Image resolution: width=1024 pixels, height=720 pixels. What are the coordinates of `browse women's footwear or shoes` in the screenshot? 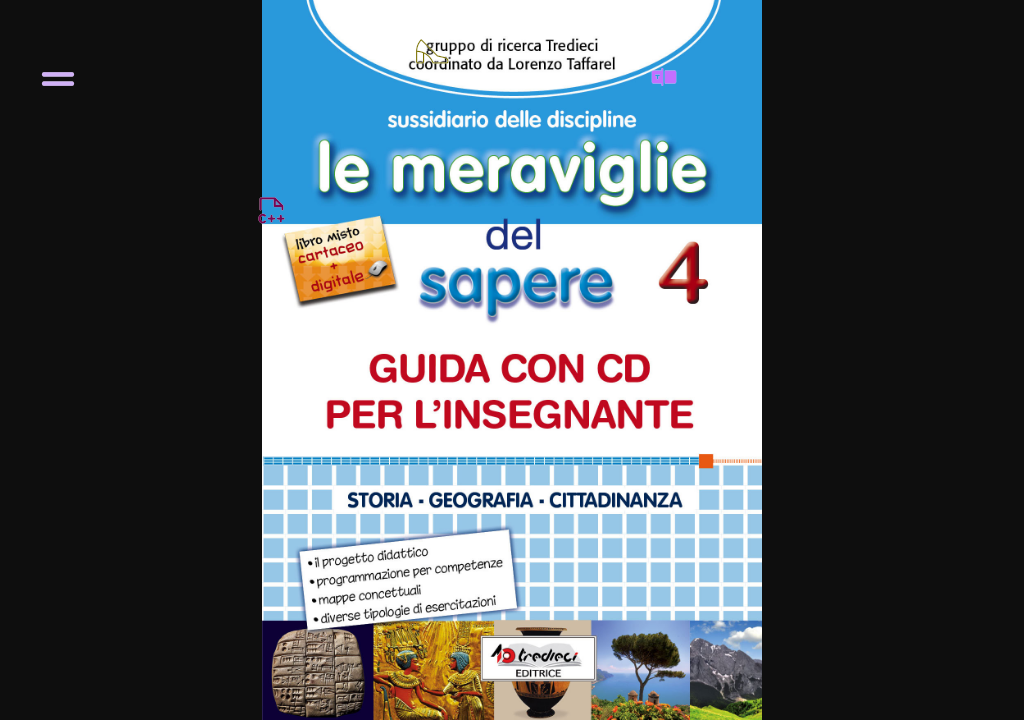 It's located at (430, 52).